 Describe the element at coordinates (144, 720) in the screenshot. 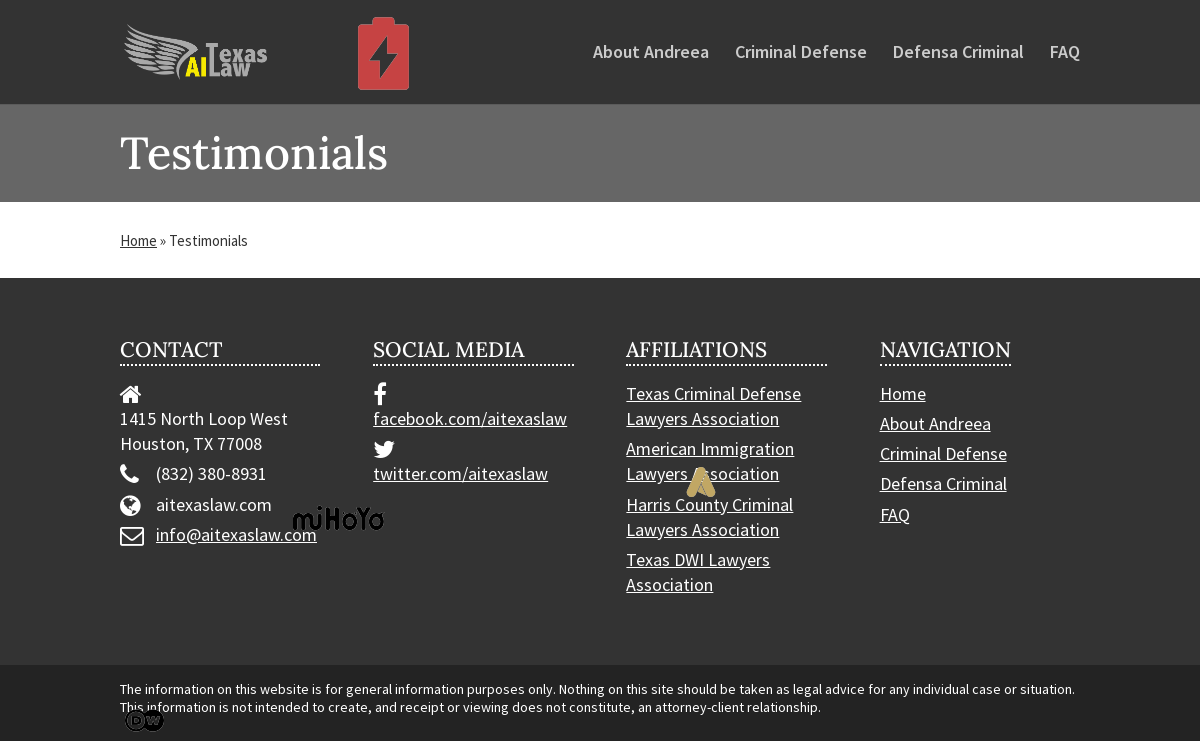

I see `open the Deutsche Welle news app` at that location.